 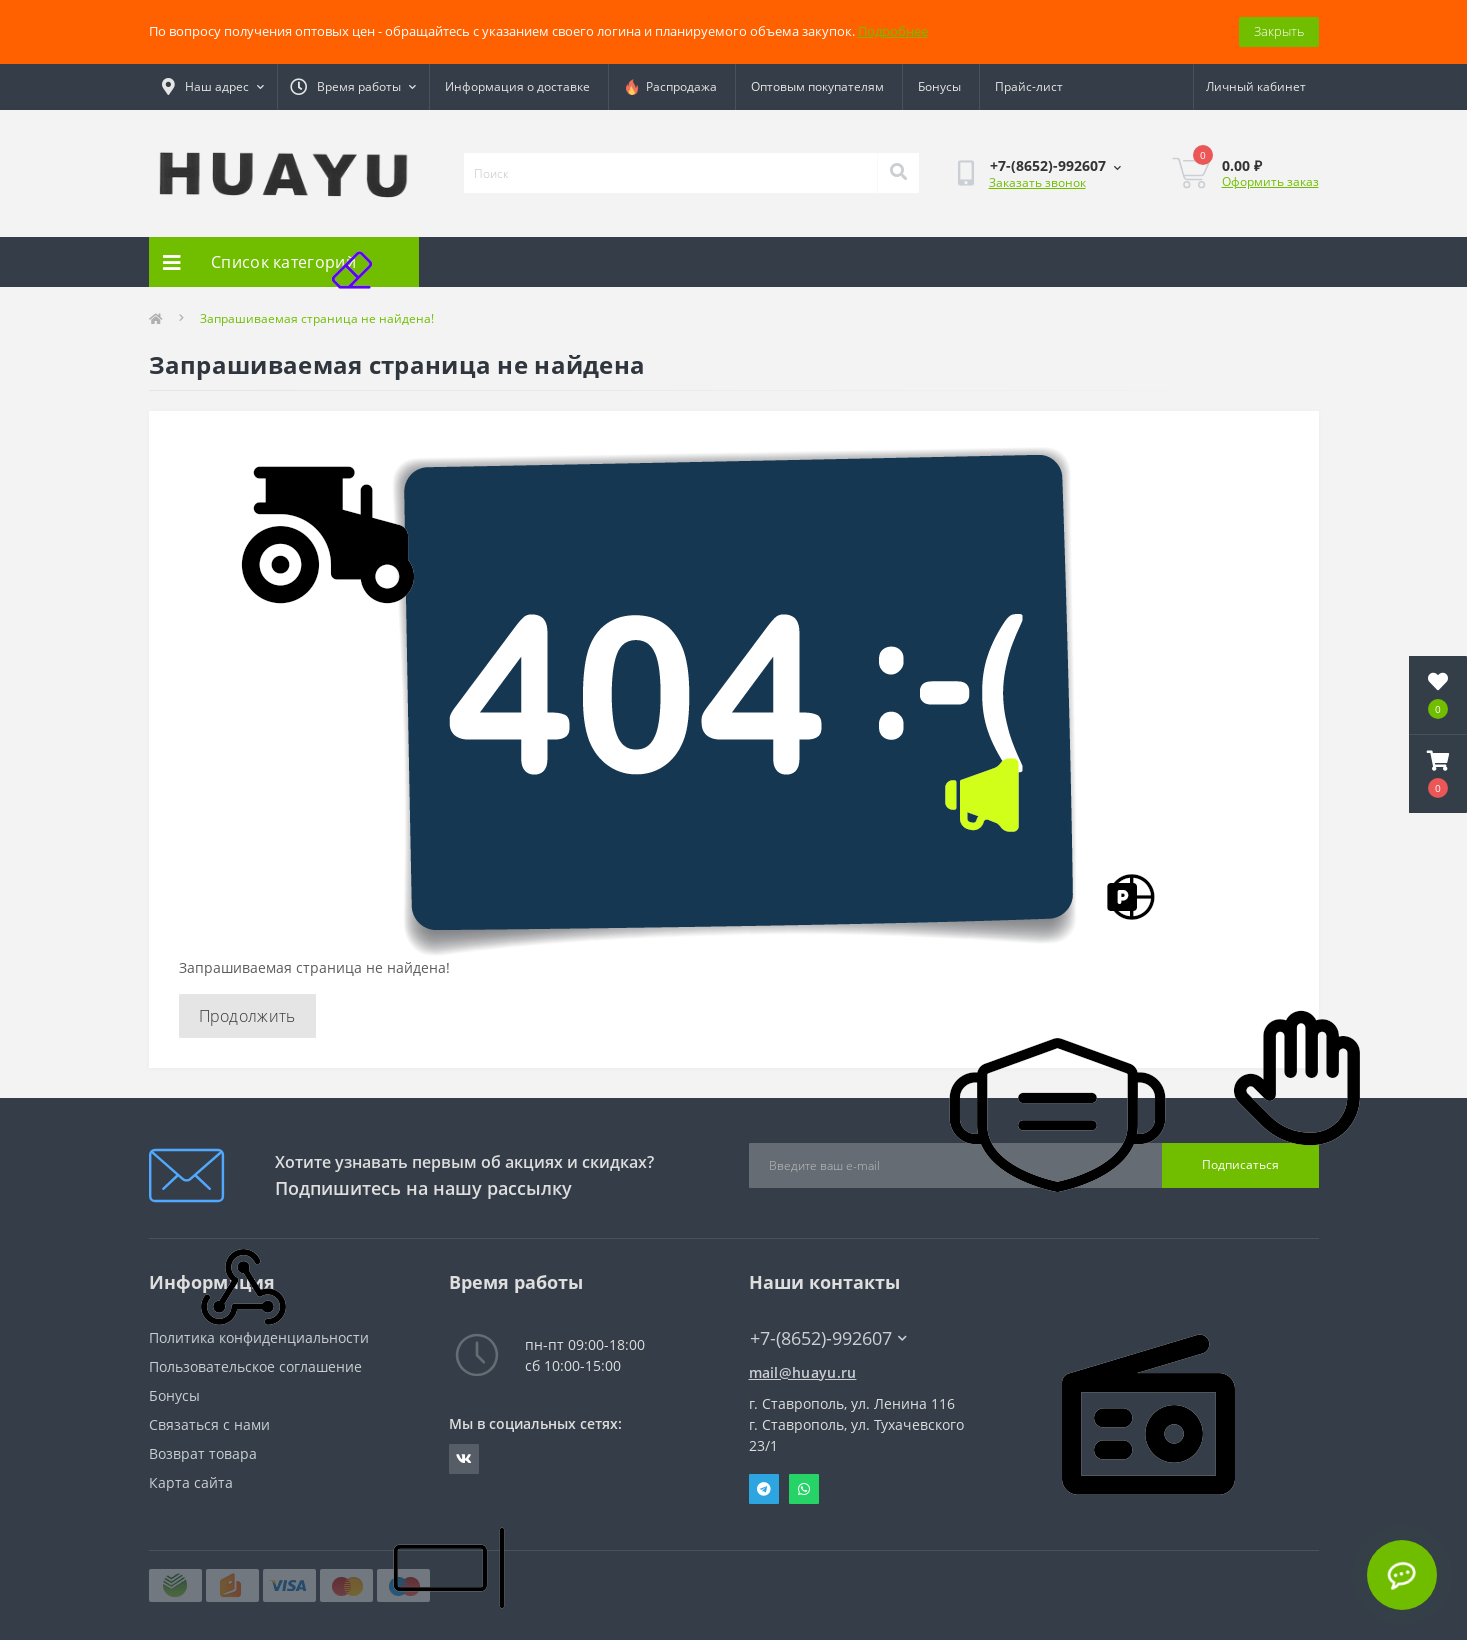 I want to click on view or access an announcement channel, so click(x=982, y=795).